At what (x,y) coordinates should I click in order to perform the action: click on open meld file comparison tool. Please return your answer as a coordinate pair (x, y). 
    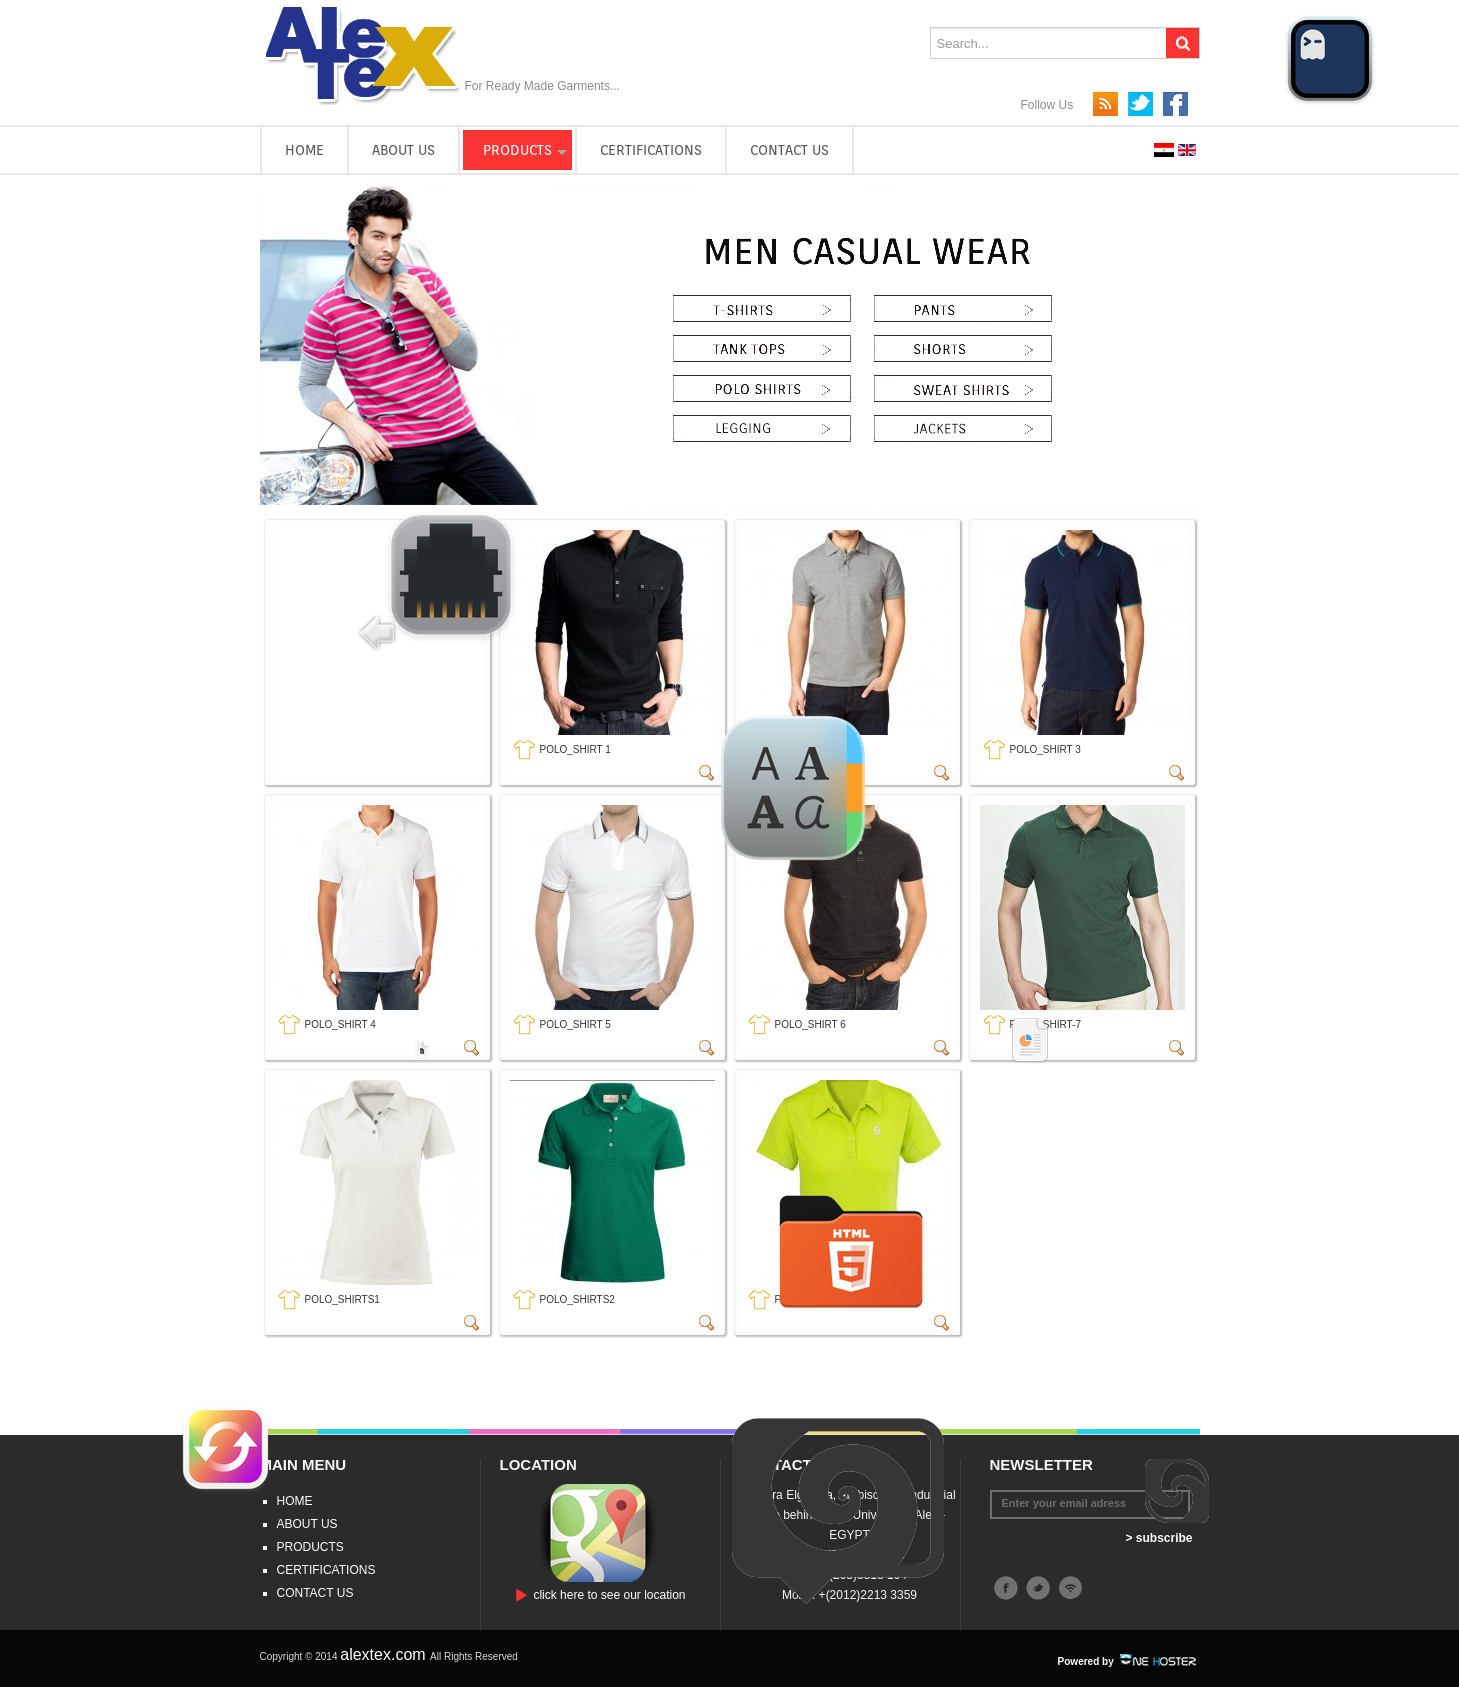
    Looking at the image, I should click on (1177, 1491).